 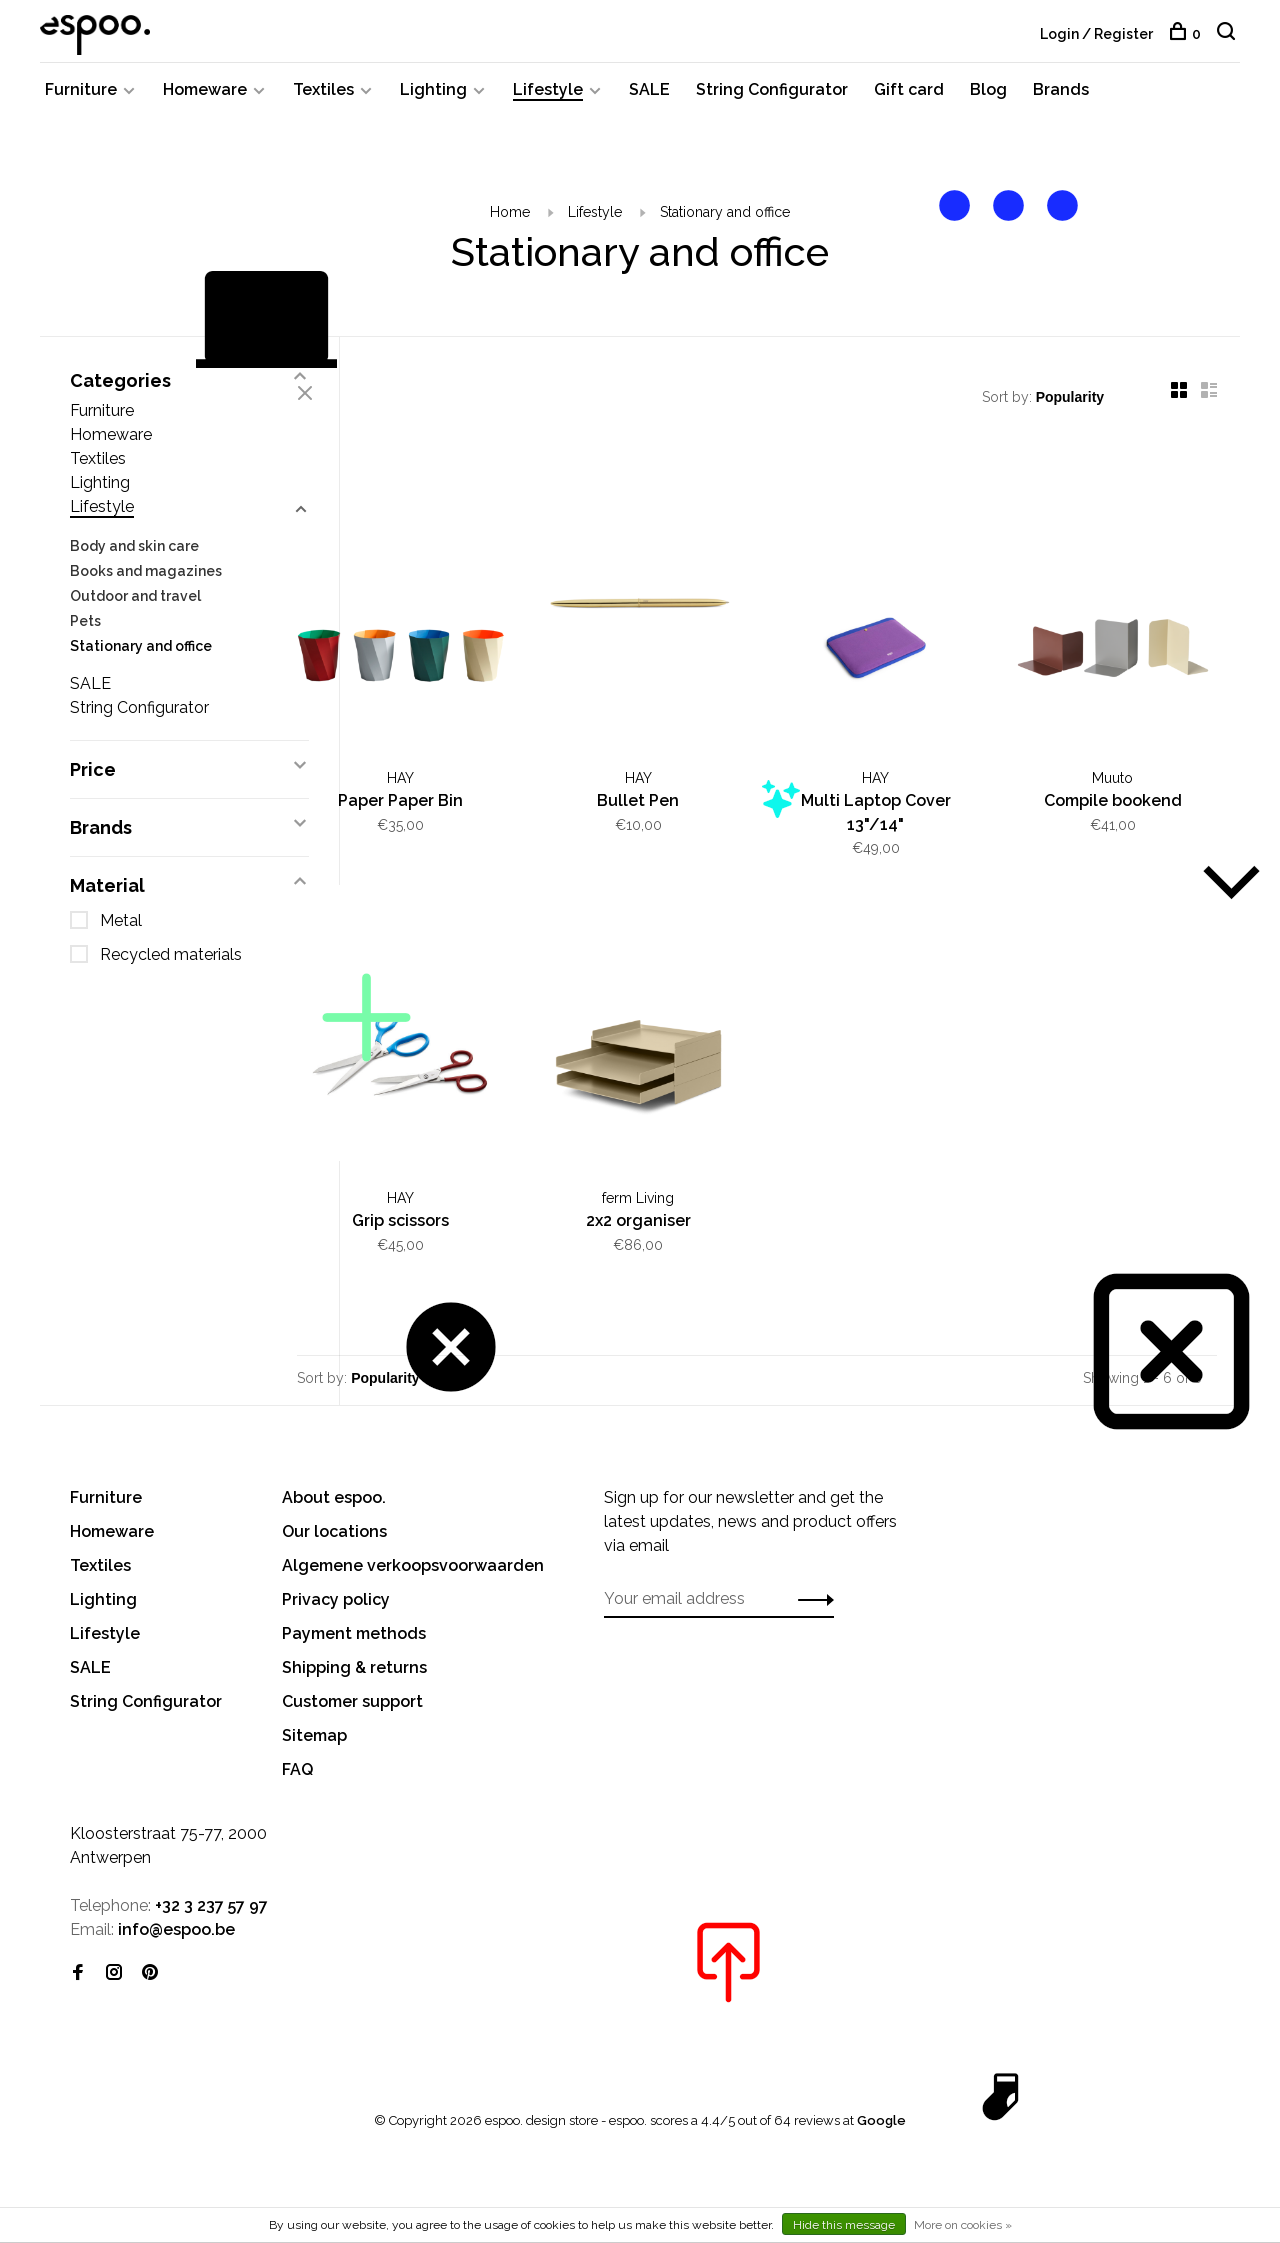 I want to click on close or dismiss a dialog, so click(x=451, y=1347).